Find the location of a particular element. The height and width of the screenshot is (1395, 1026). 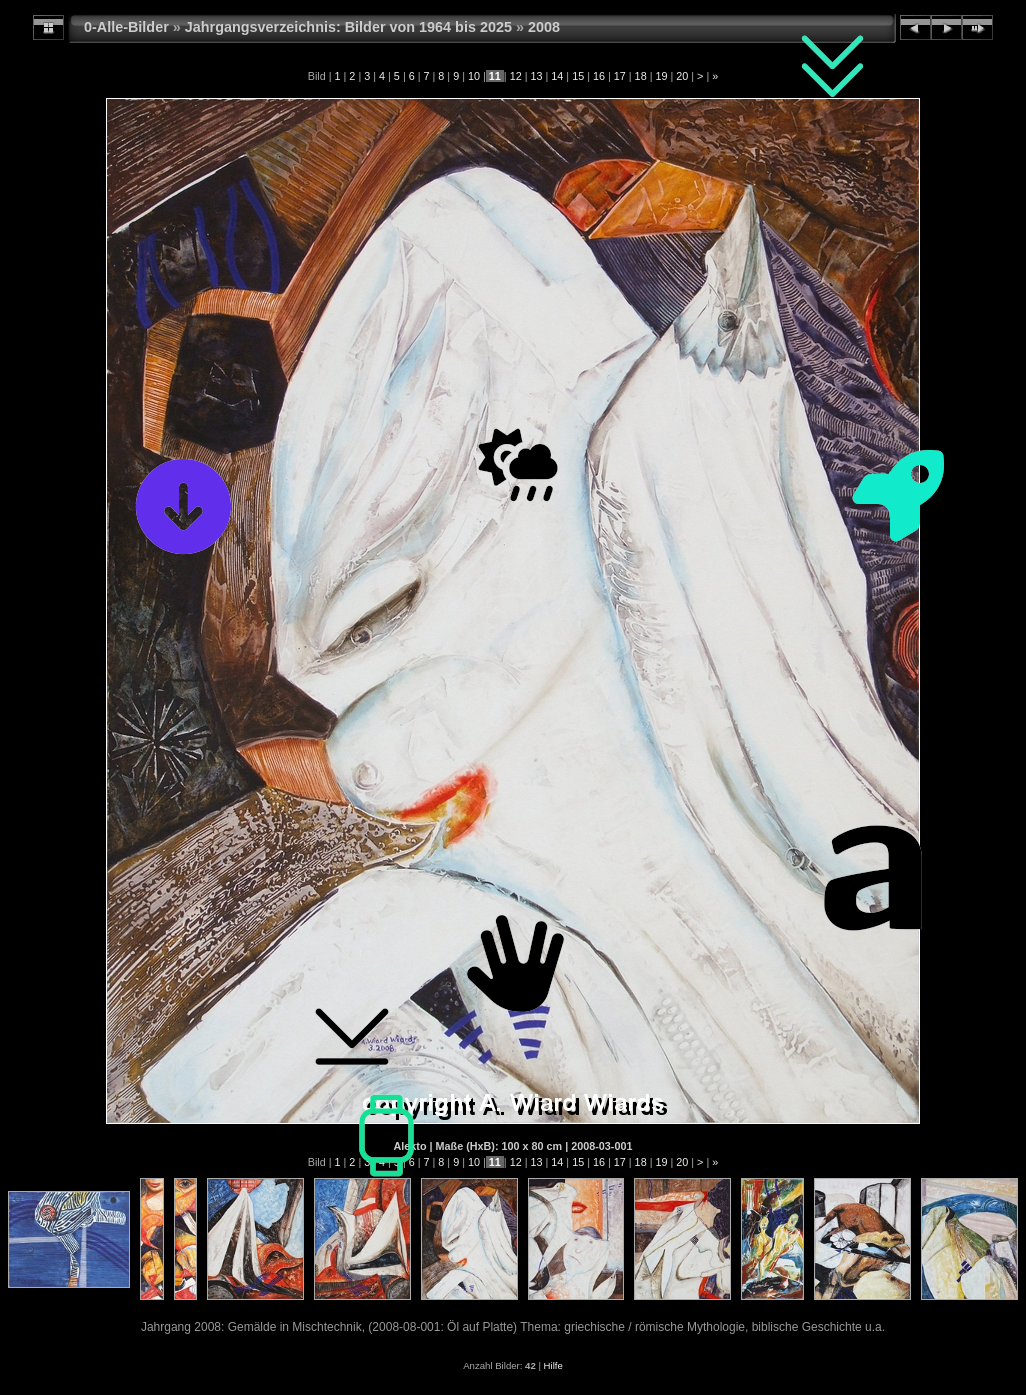

download a file or content is located at coordinates (183, 506).